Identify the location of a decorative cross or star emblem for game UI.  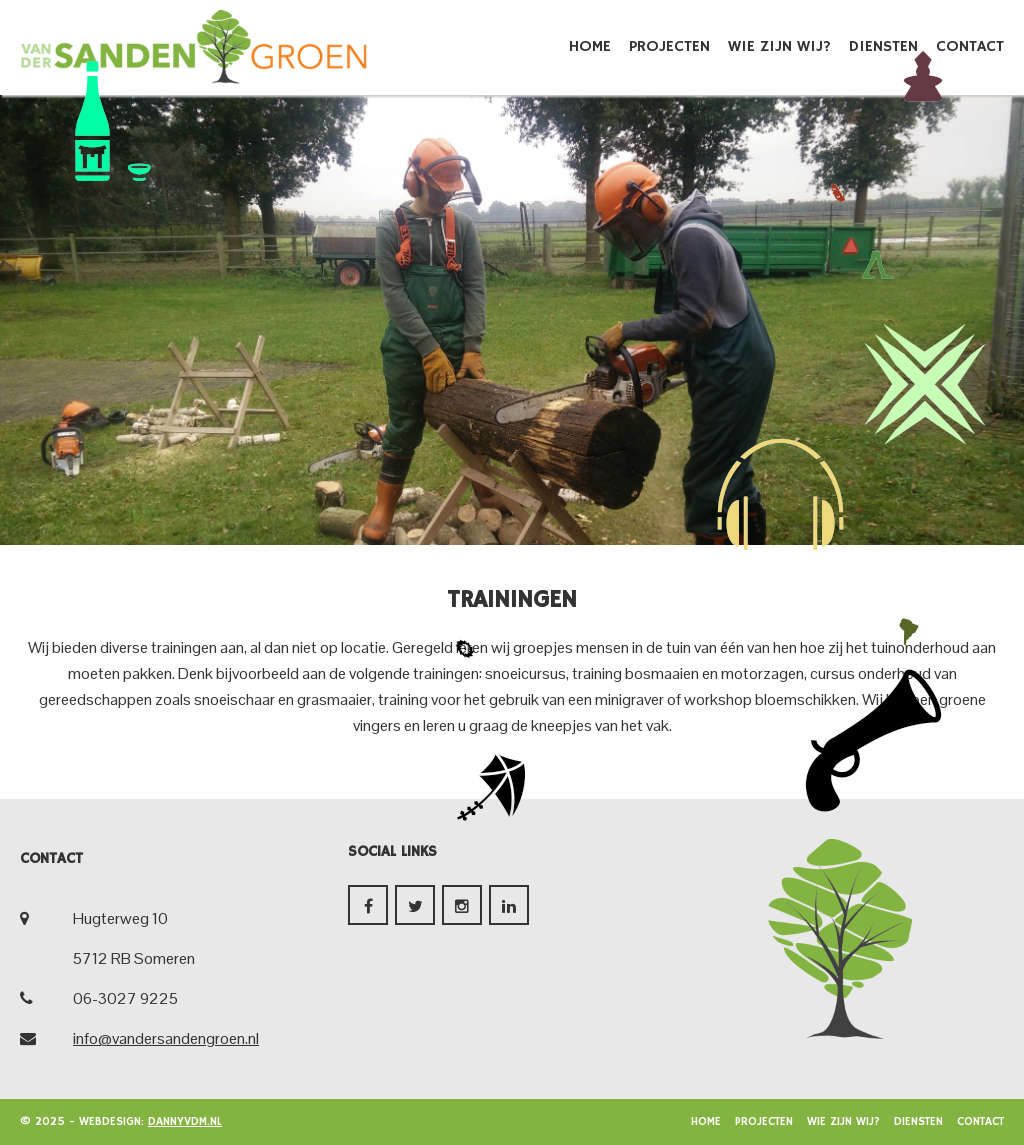
(924, 384).